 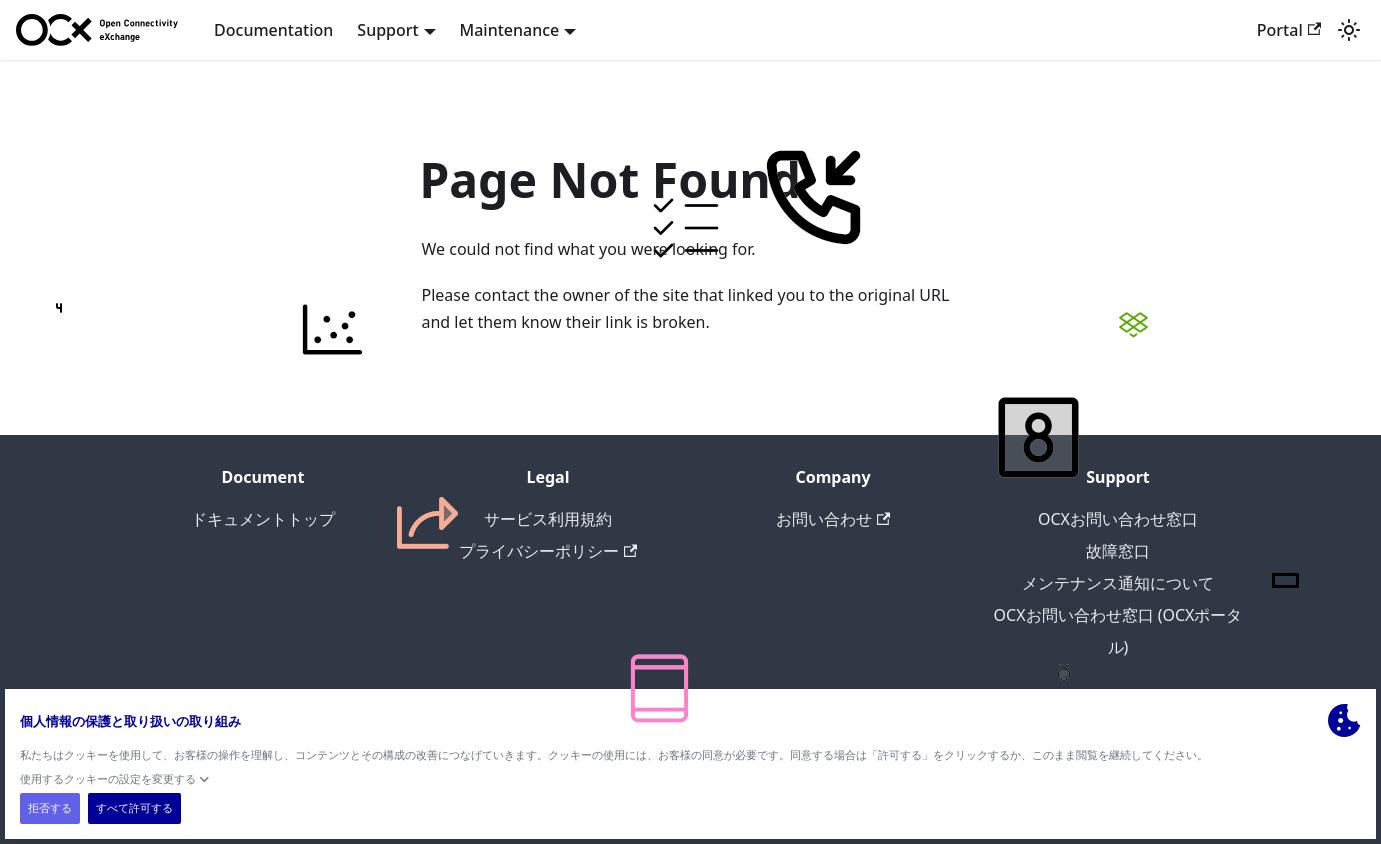 What do you see at coordinates (659, 688) in the screenshot?
I see `switch to tablet view or layout` at bounding box center [659, 688].